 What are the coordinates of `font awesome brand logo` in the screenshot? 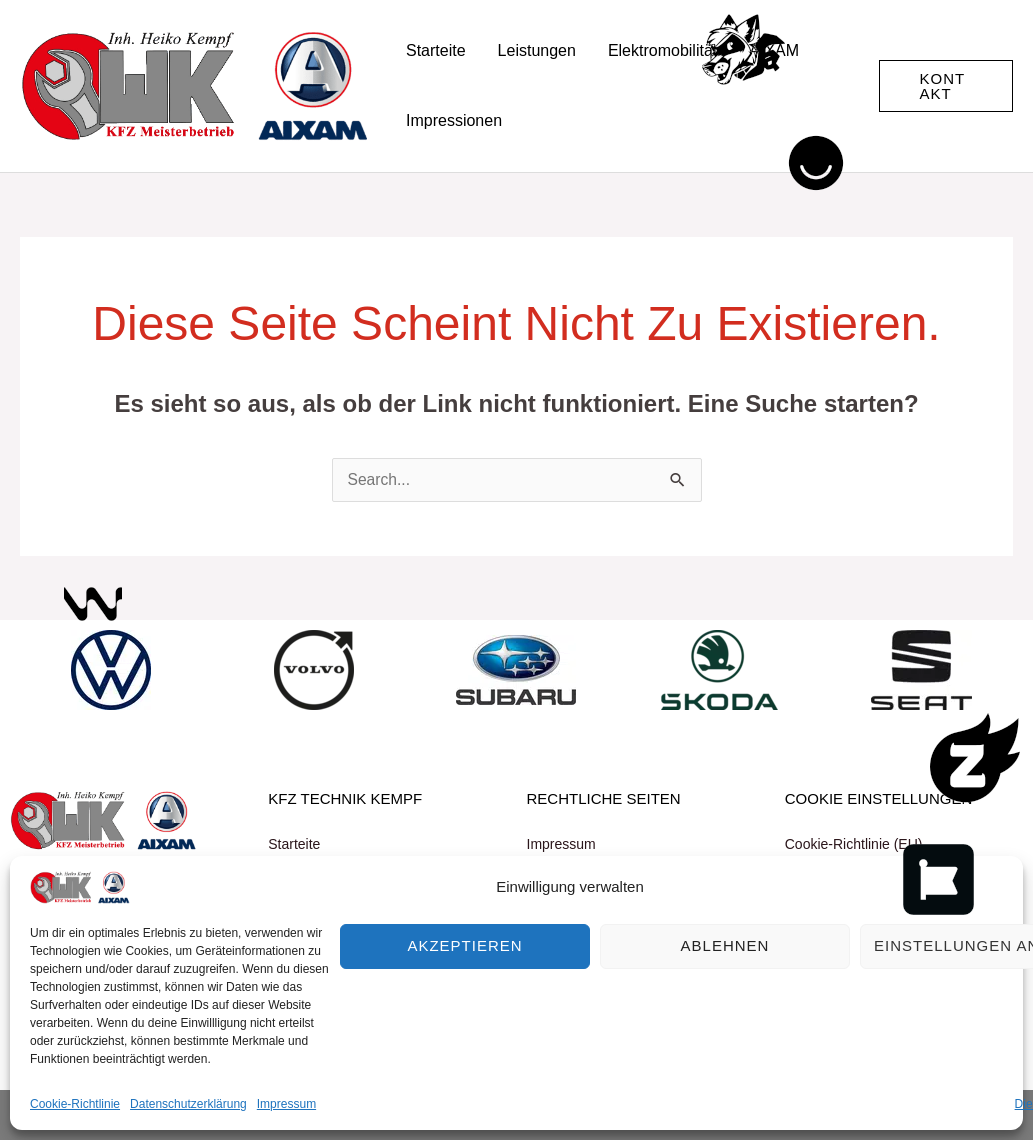 It's located at (938, 879).